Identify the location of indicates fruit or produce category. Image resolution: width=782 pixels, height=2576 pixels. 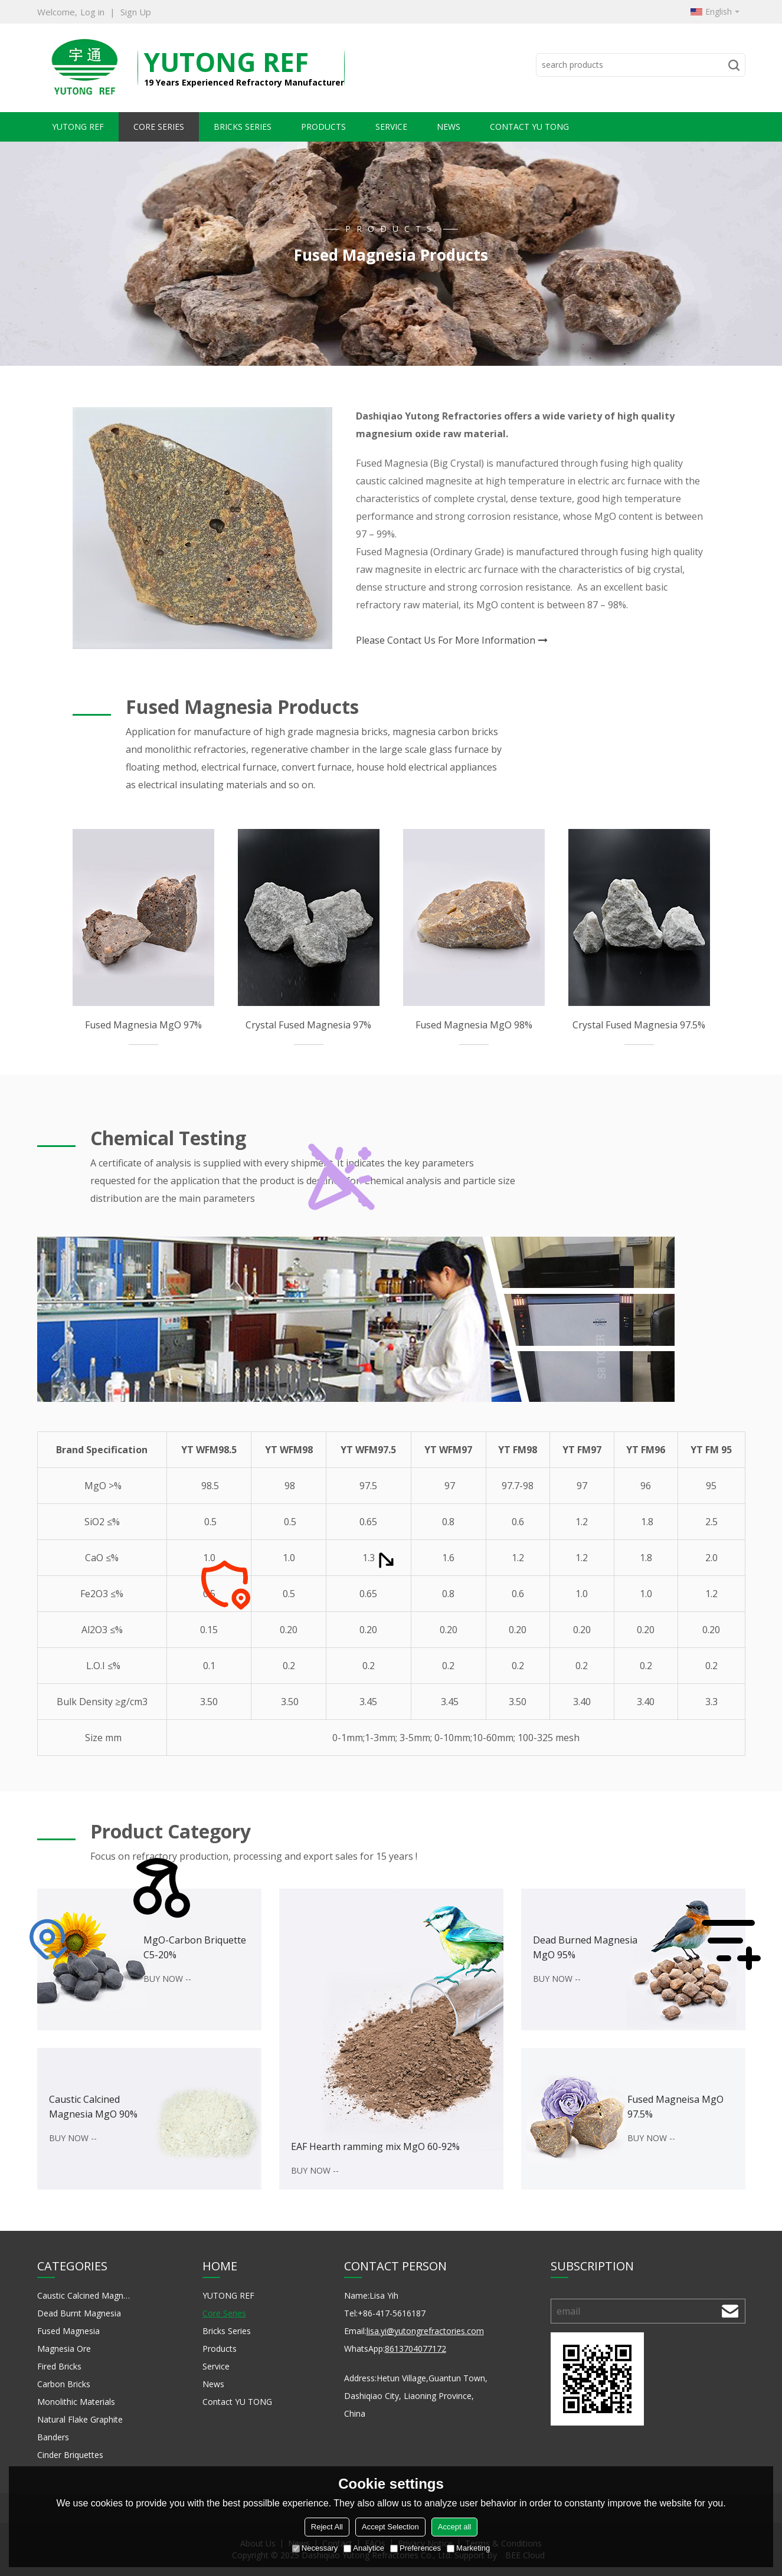
(162, 1886).